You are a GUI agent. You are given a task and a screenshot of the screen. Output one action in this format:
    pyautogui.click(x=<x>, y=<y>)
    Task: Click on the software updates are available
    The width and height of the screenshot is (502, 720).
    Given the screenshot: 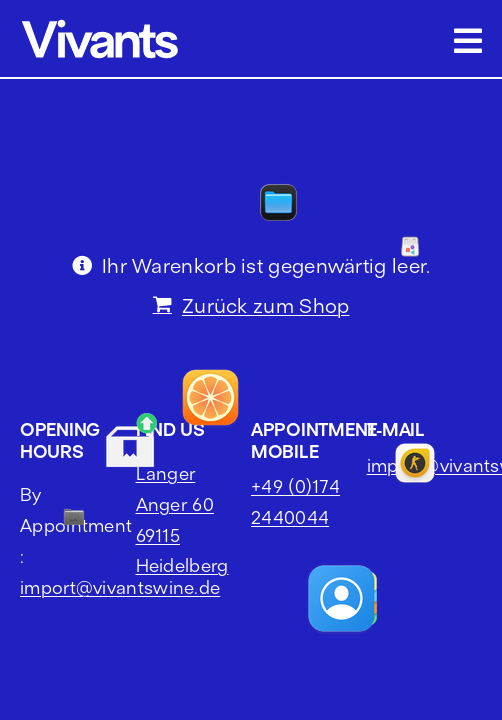 What is the action you would take?
    pyautogui.click(x=130, y=440)
    